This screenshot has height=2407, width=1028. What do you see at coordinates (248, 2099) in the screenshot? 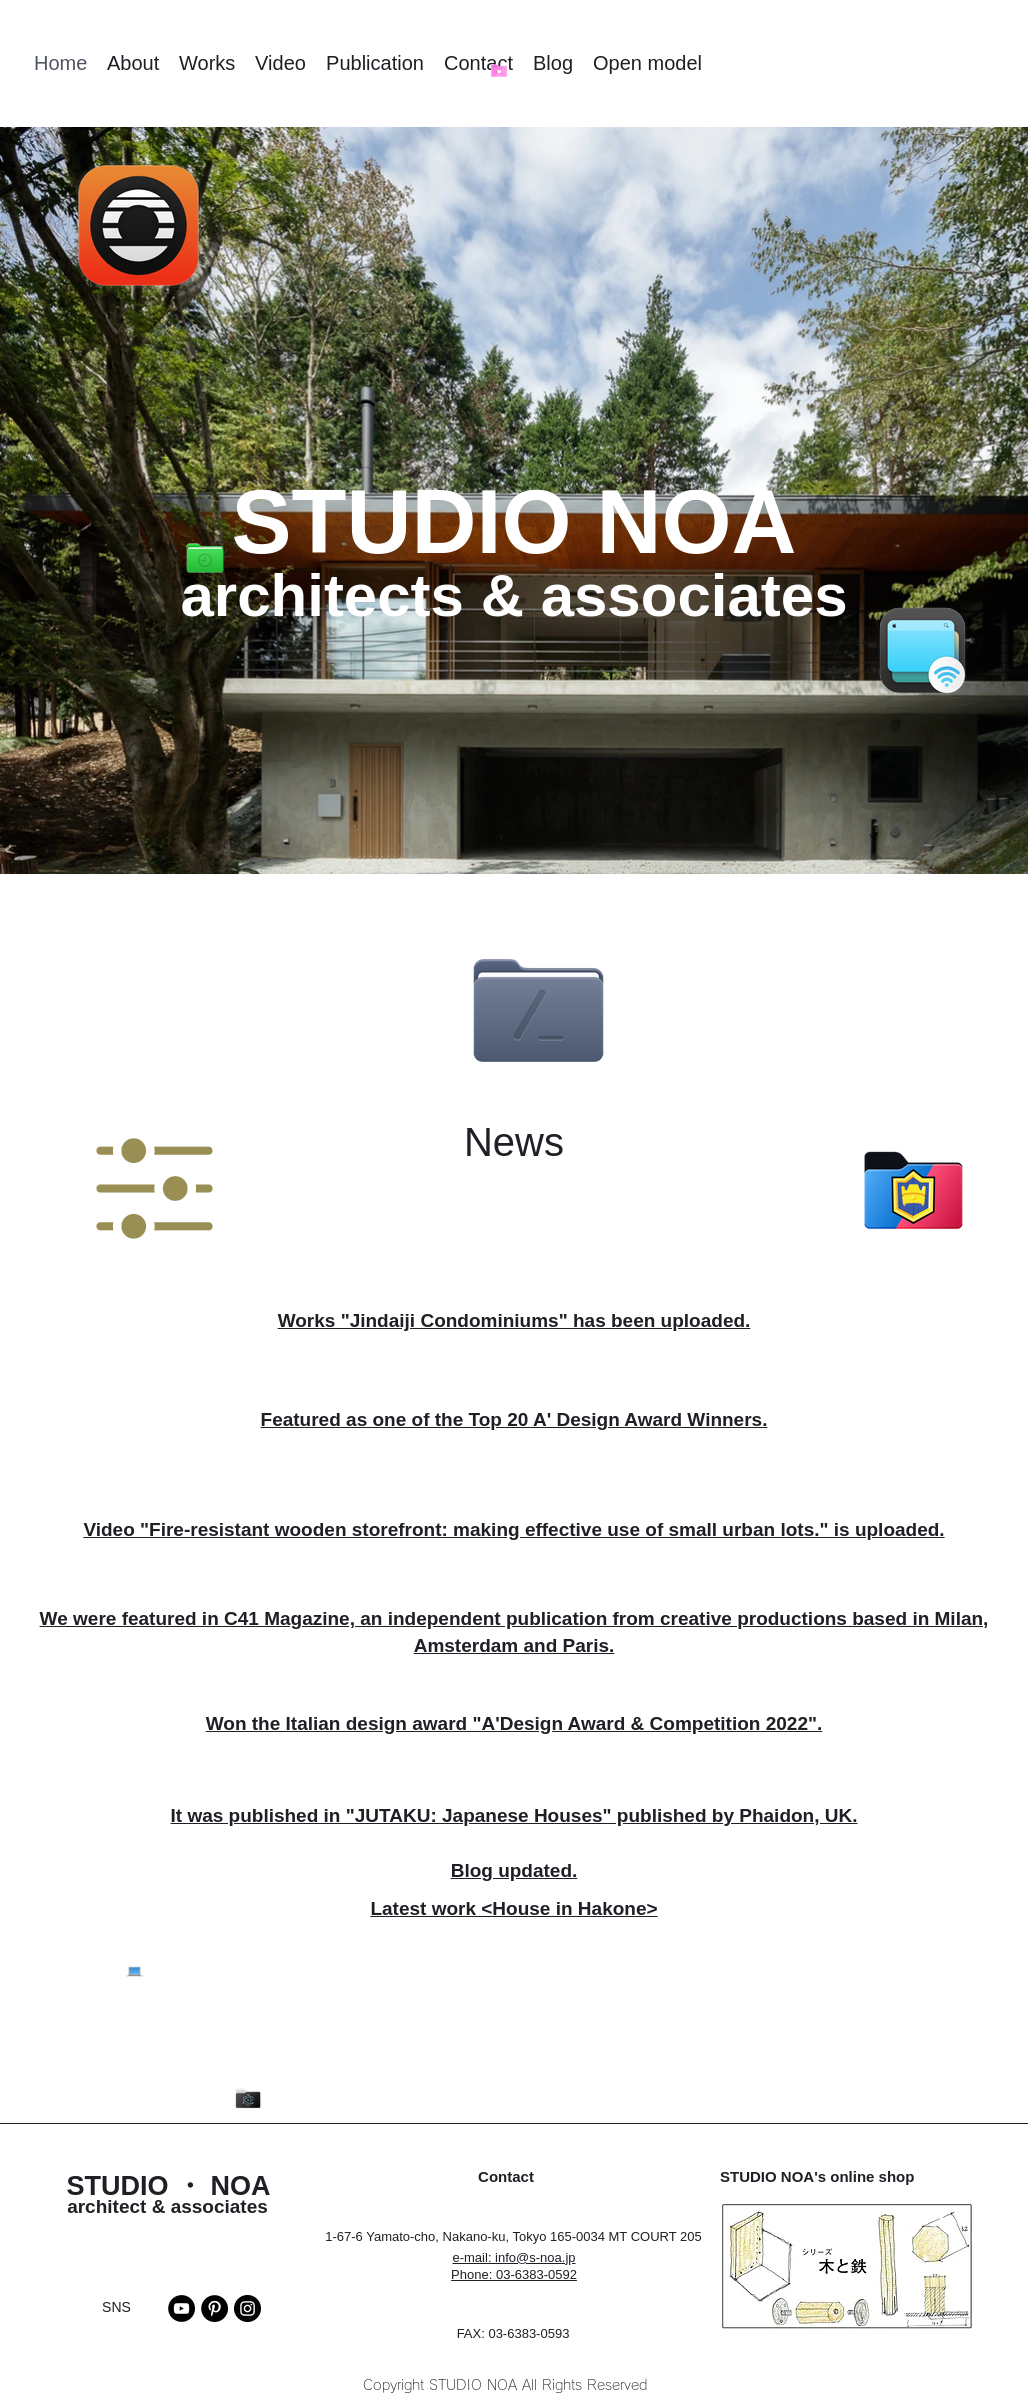
I see `open folder containing electron app files` at bounding box center [248, 2099].